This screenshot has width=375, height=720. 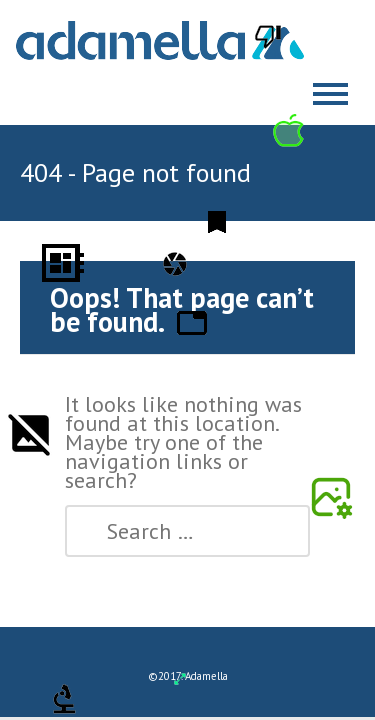 I want to click on image failed to load, so click(x=30, y=433).